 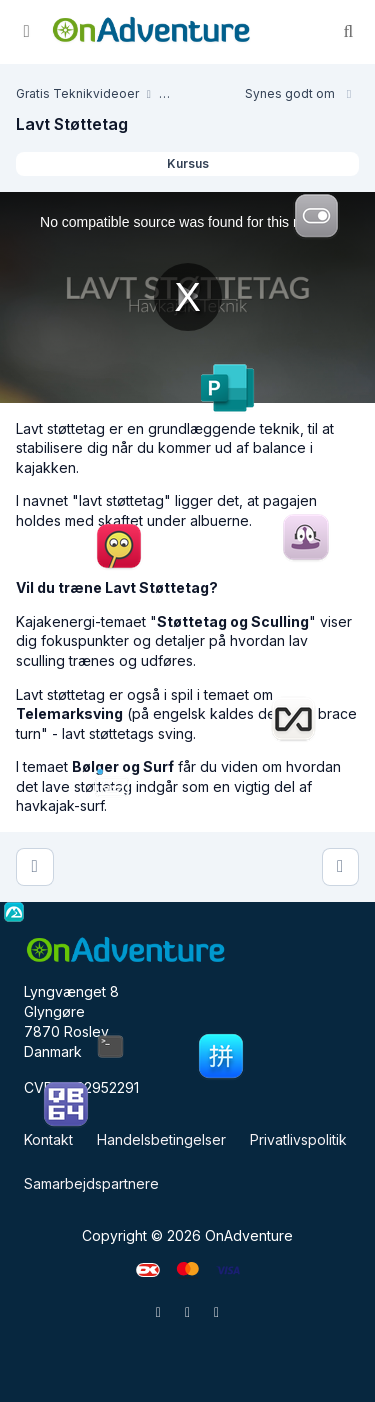 I want to click on open the terminal application, so click(x=110, y=1046).